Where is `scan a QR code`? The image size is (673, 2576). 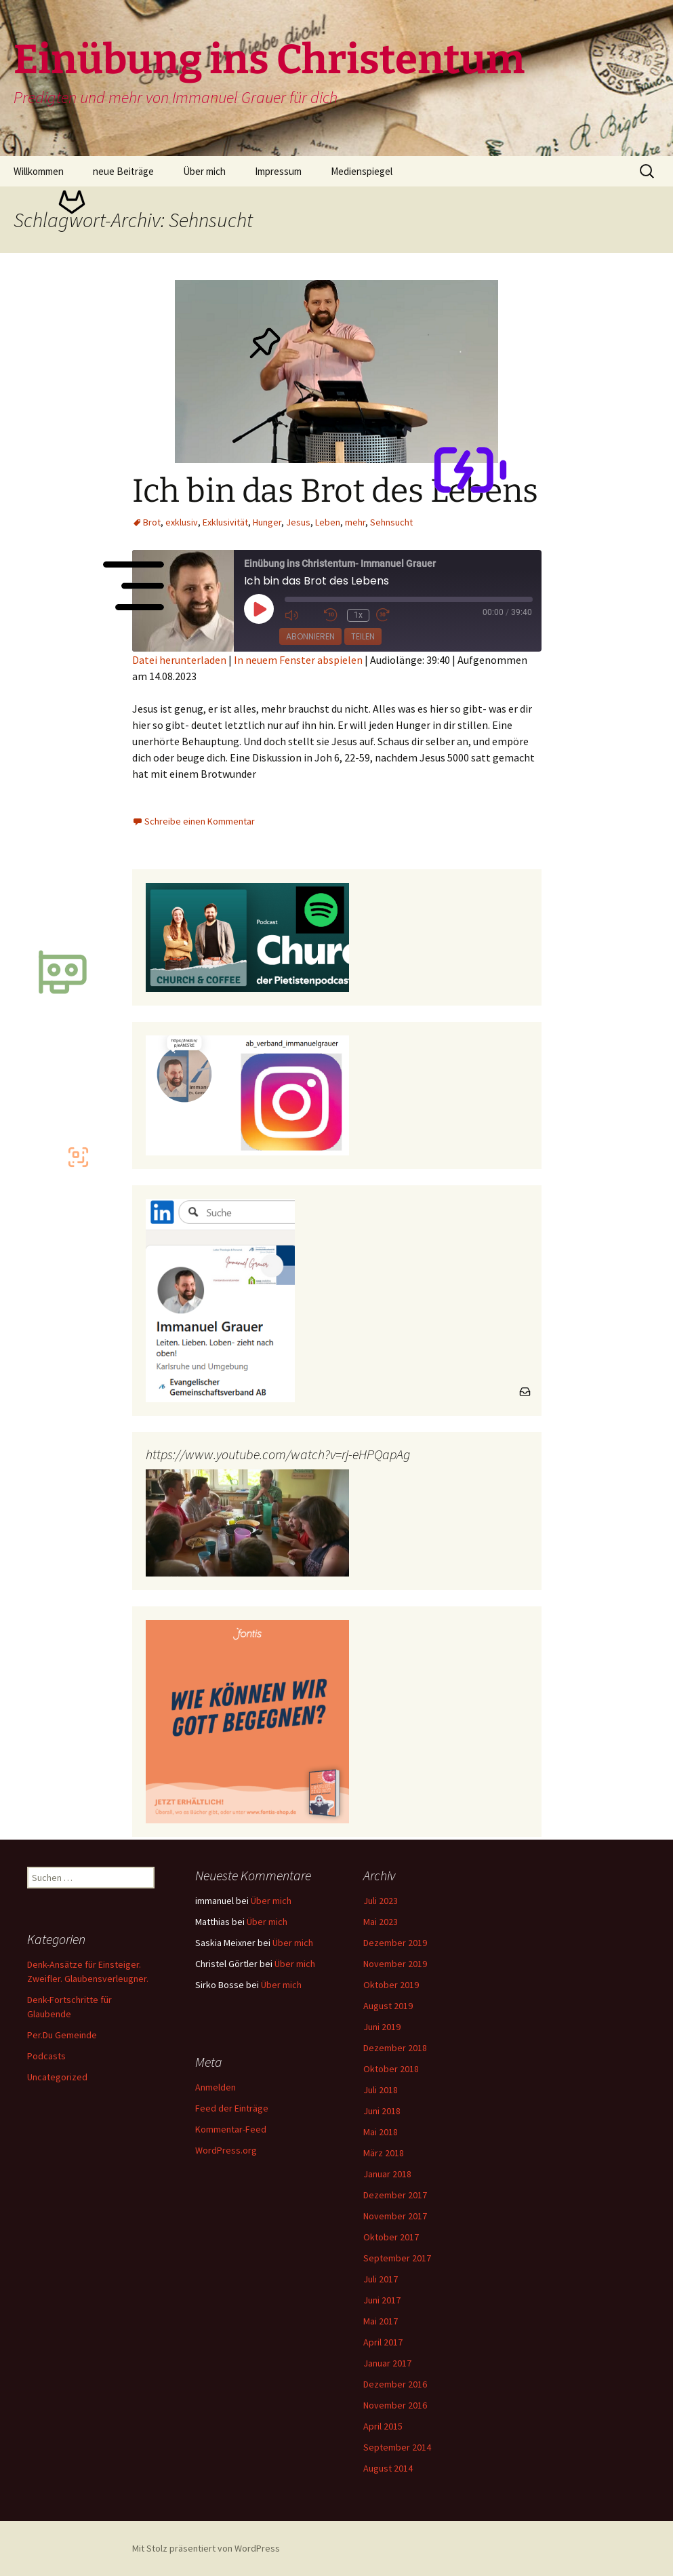
scan a QR code is located at coordinates (78, 1157).